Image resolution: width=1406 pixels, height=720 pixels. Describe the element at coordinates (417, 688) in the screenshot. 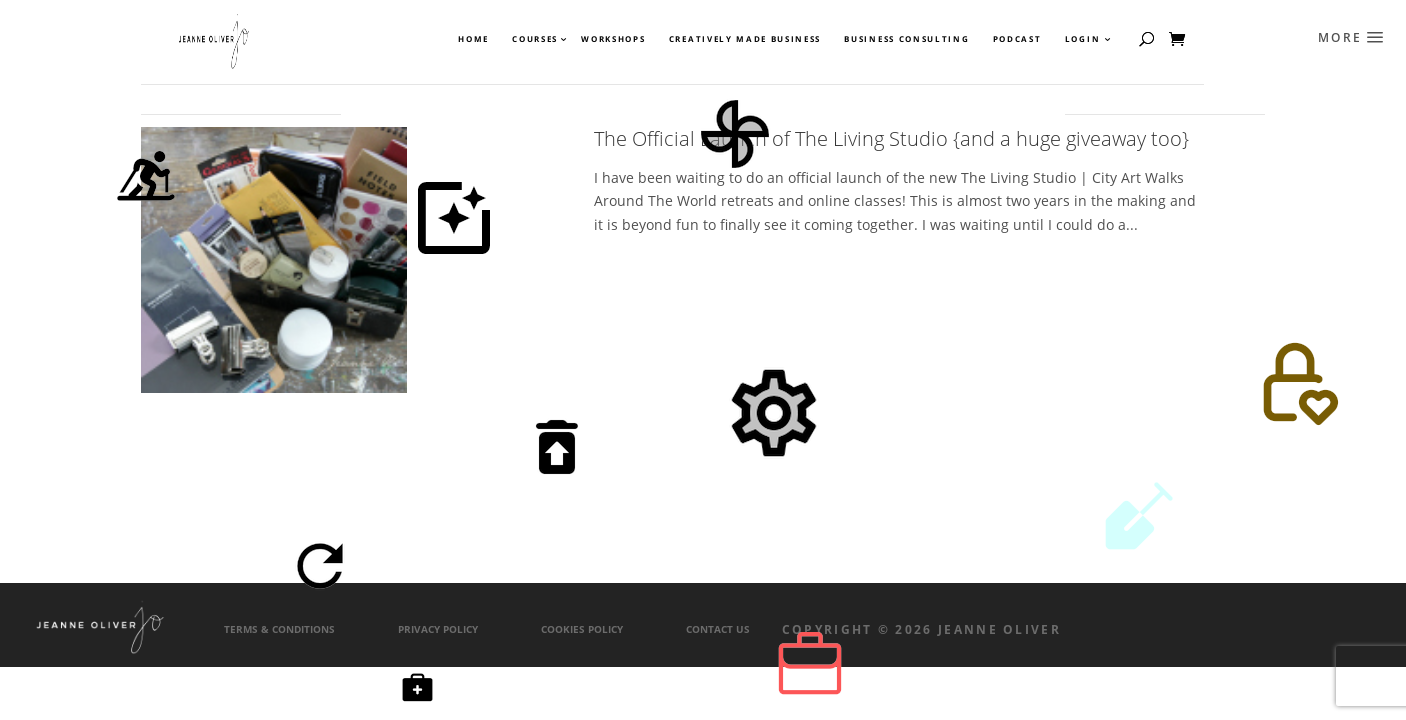

I see `access medical or health resources` at that location.